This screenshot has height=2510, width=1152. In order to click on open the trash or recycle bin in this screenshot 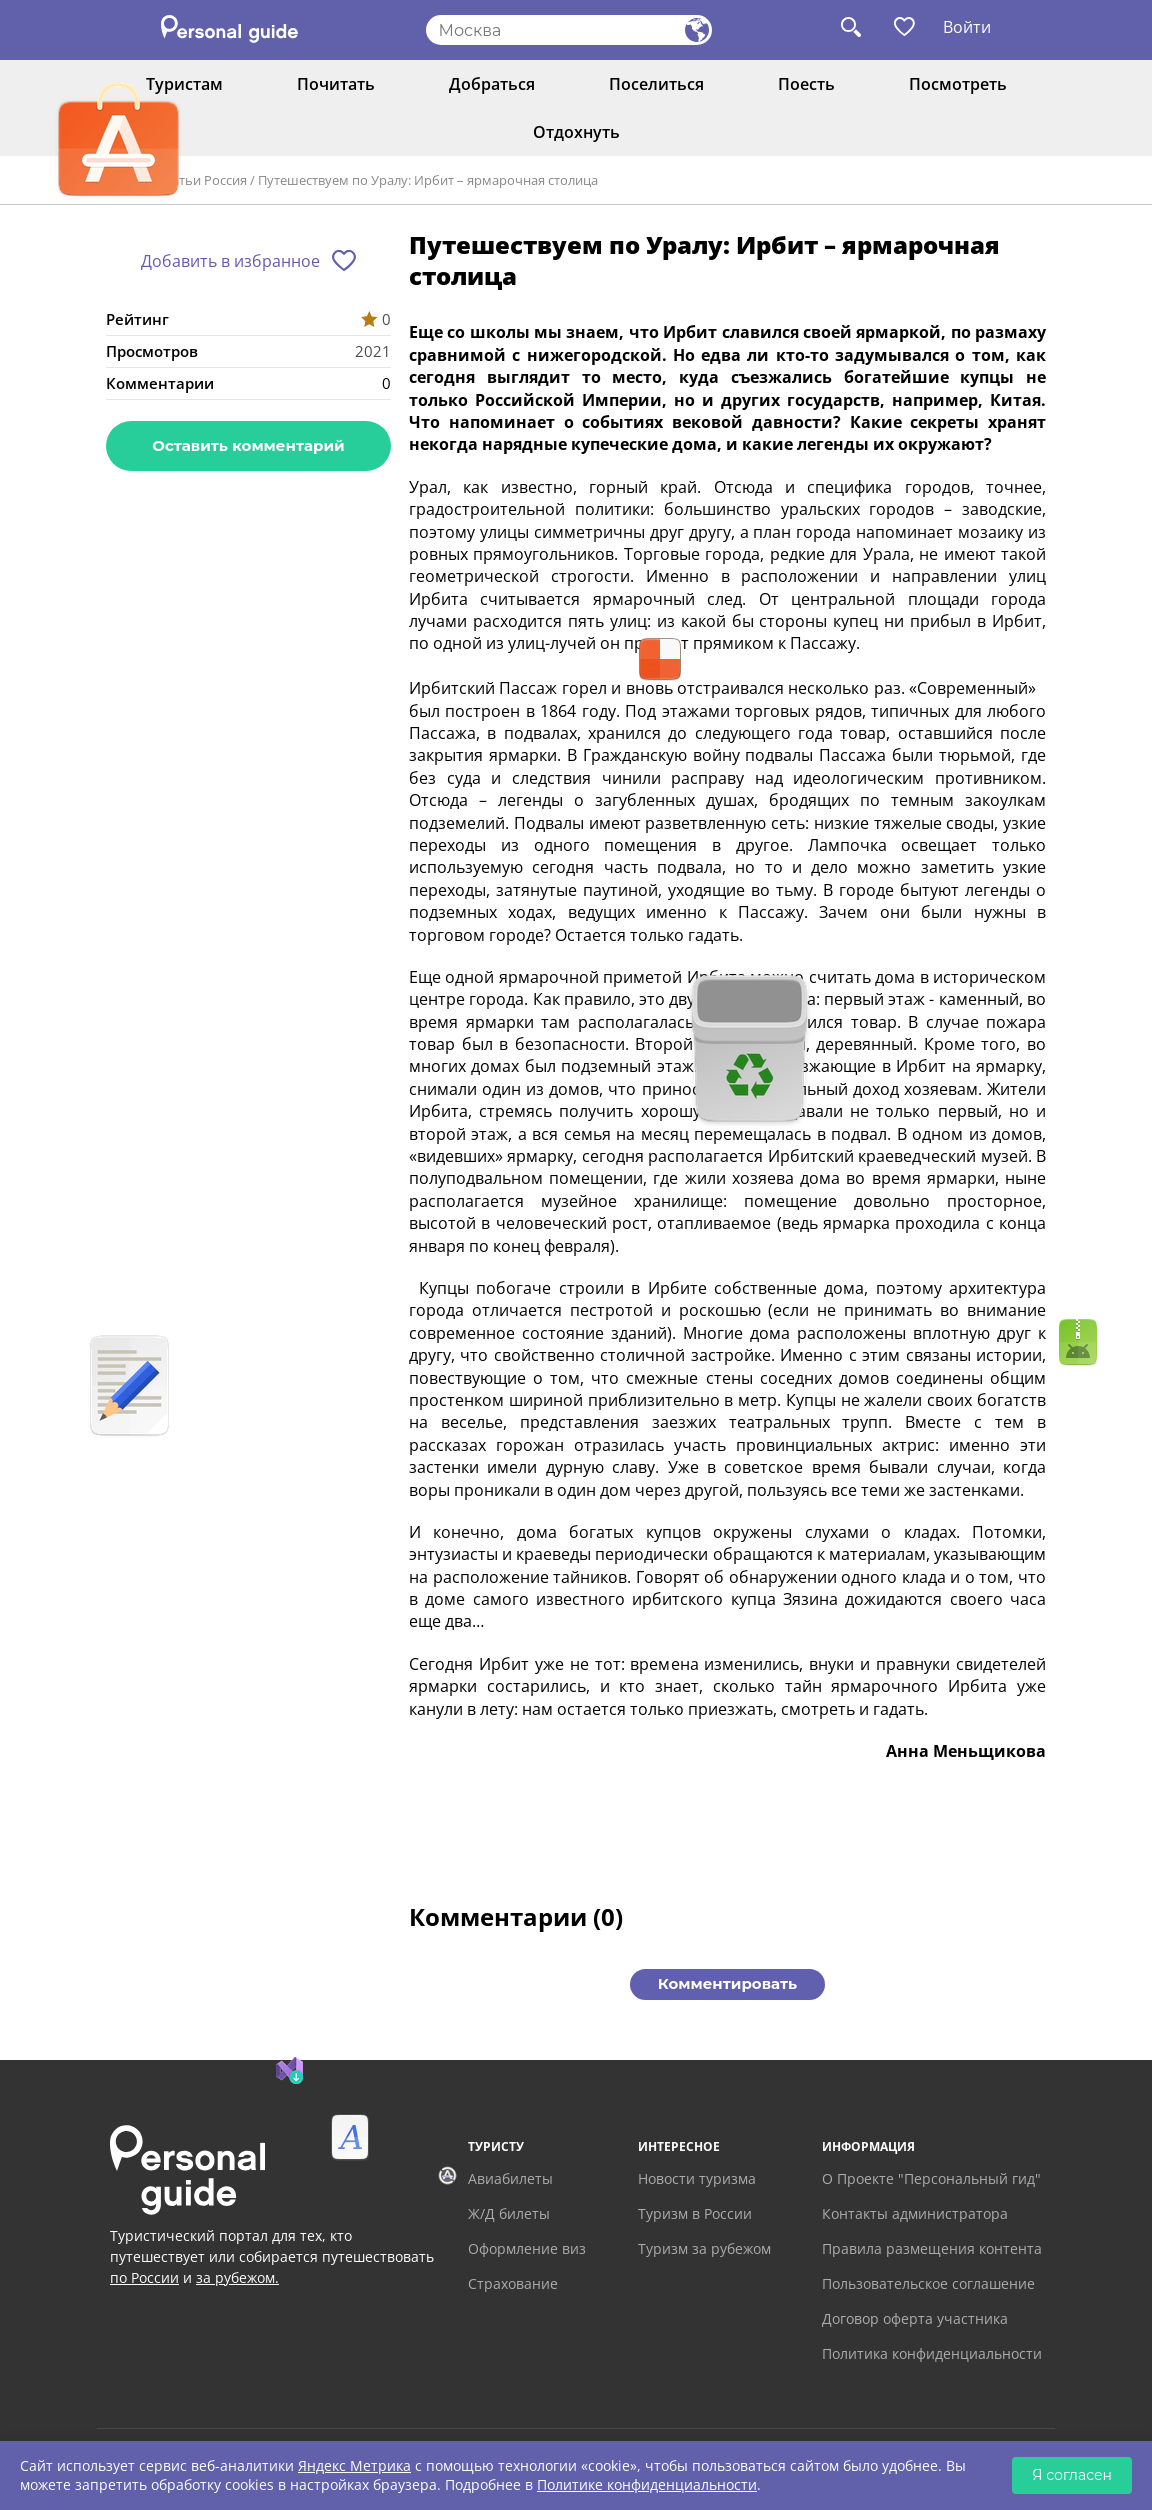, I will do `click(749, 1048)`.